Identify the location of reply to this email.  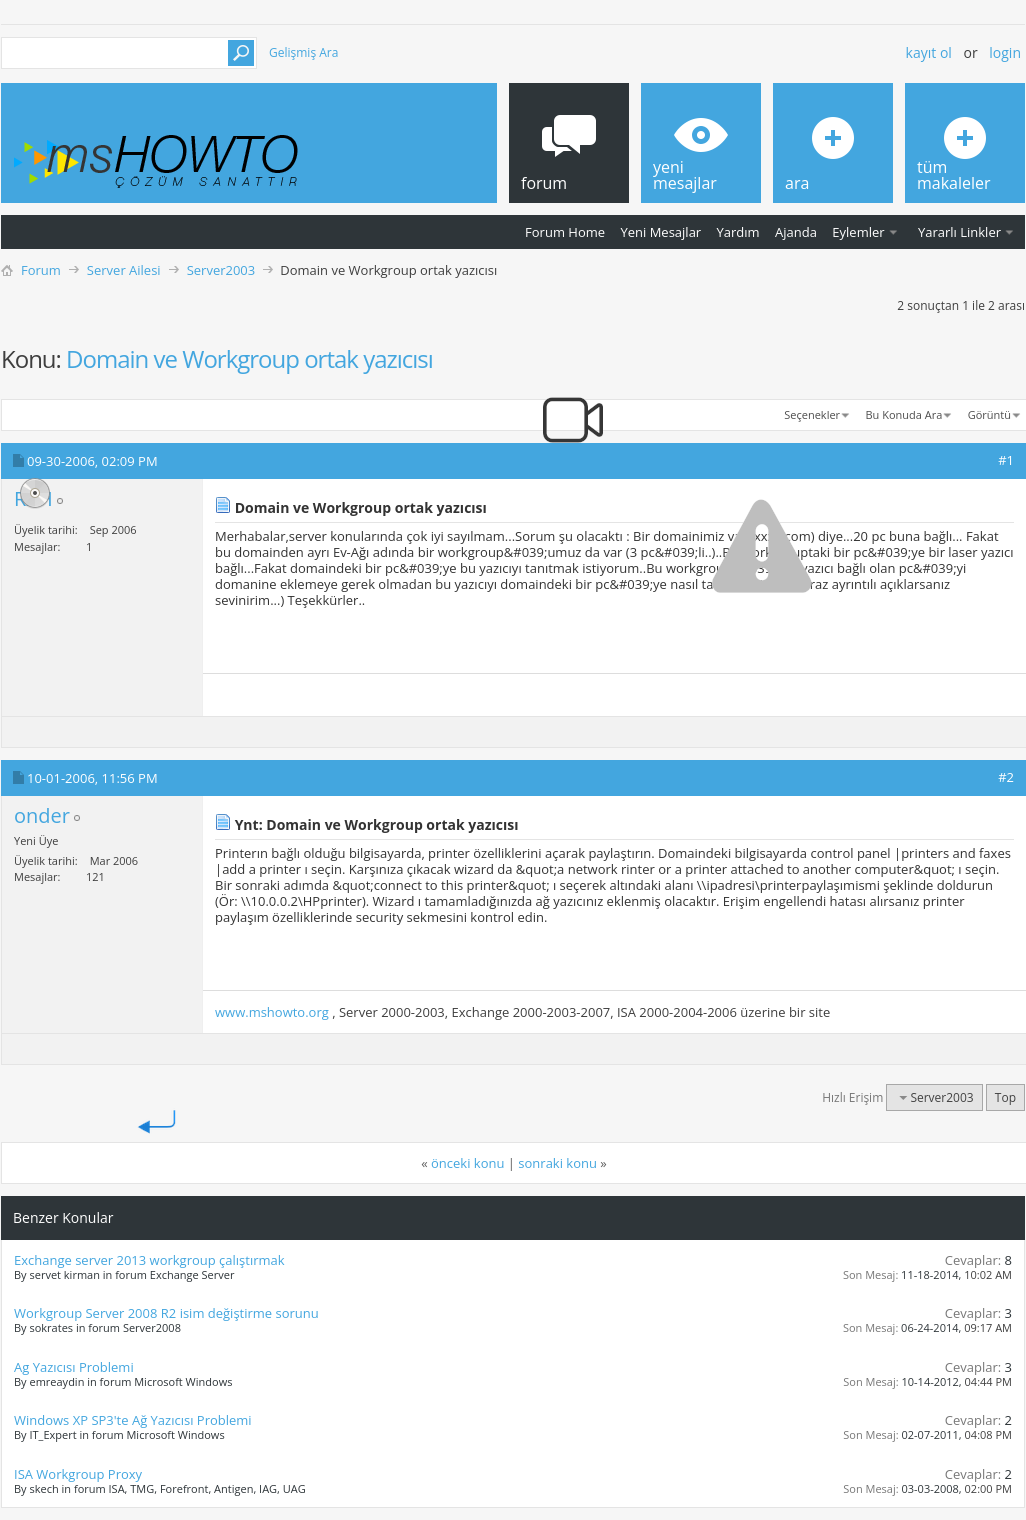
(156, 1119).